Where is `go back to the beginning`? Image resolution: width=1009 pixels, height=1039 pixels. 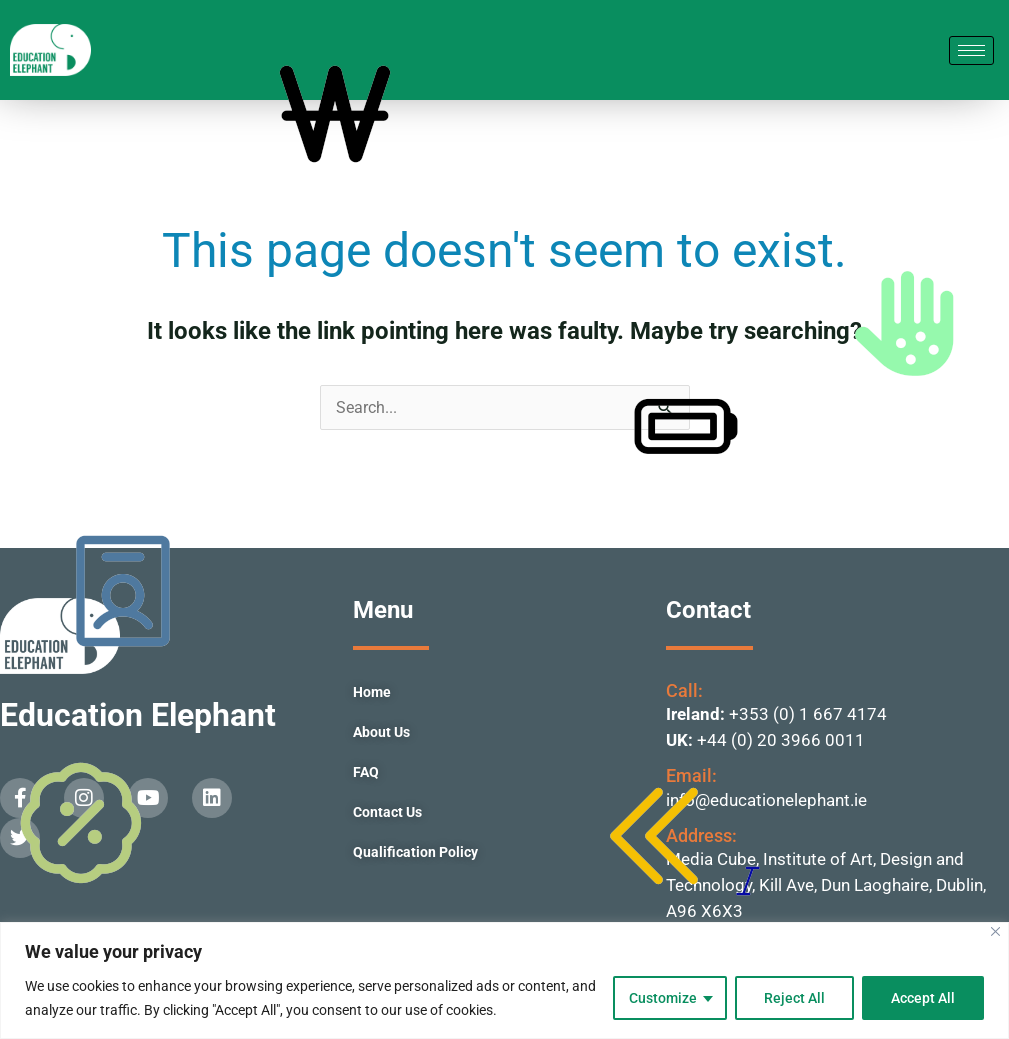 go back to the beginning is located at coordinates (654, 836).